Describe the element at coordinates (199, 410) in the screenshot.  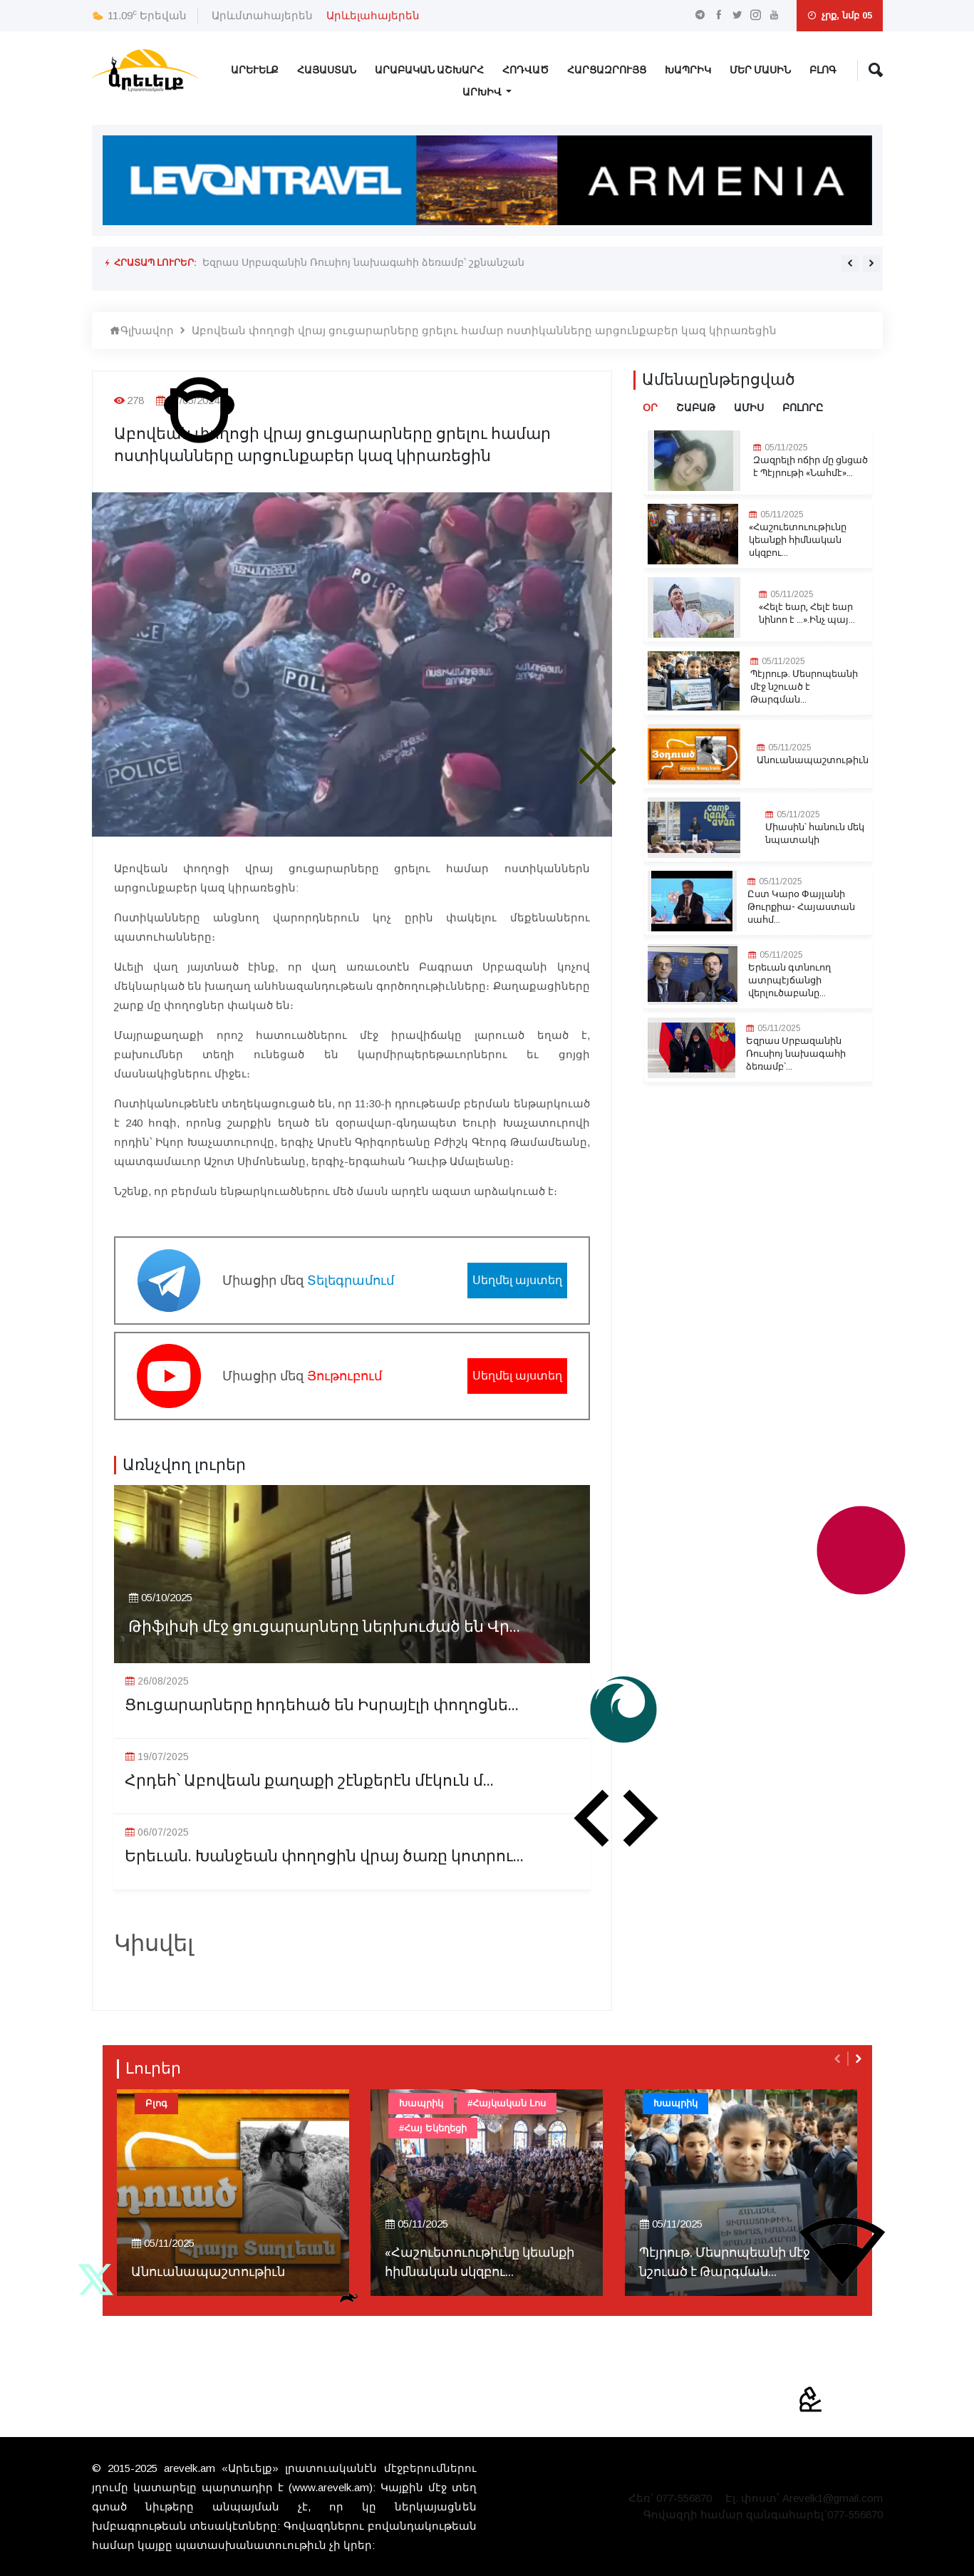
I see `open the Napster music streaming app` at that location.